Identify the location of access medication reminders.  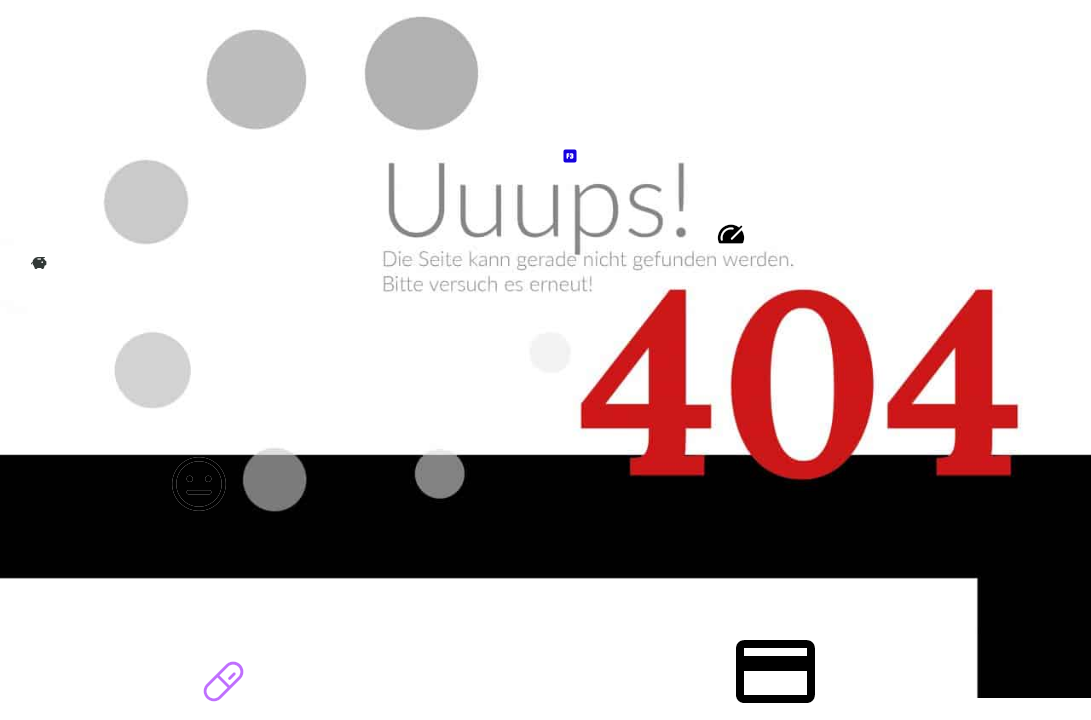
(223, 681).